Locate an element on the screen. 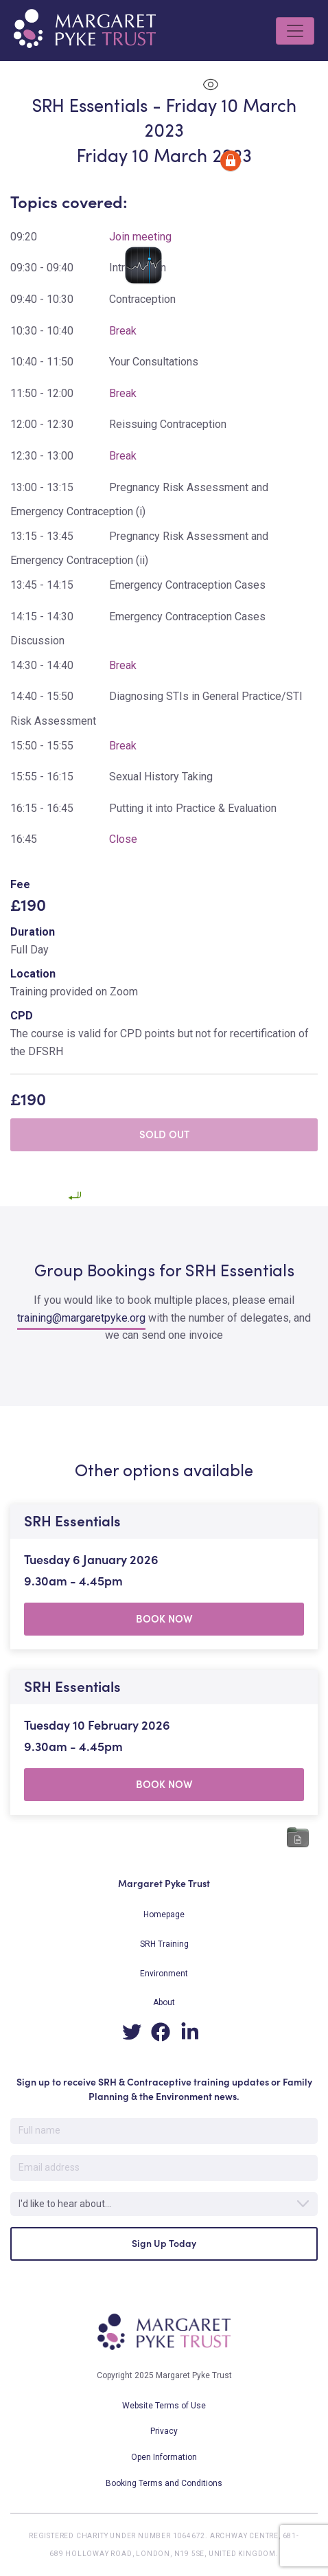 The image size is (328, 2576). open your documents folder is located at coordinates (298, 1837).